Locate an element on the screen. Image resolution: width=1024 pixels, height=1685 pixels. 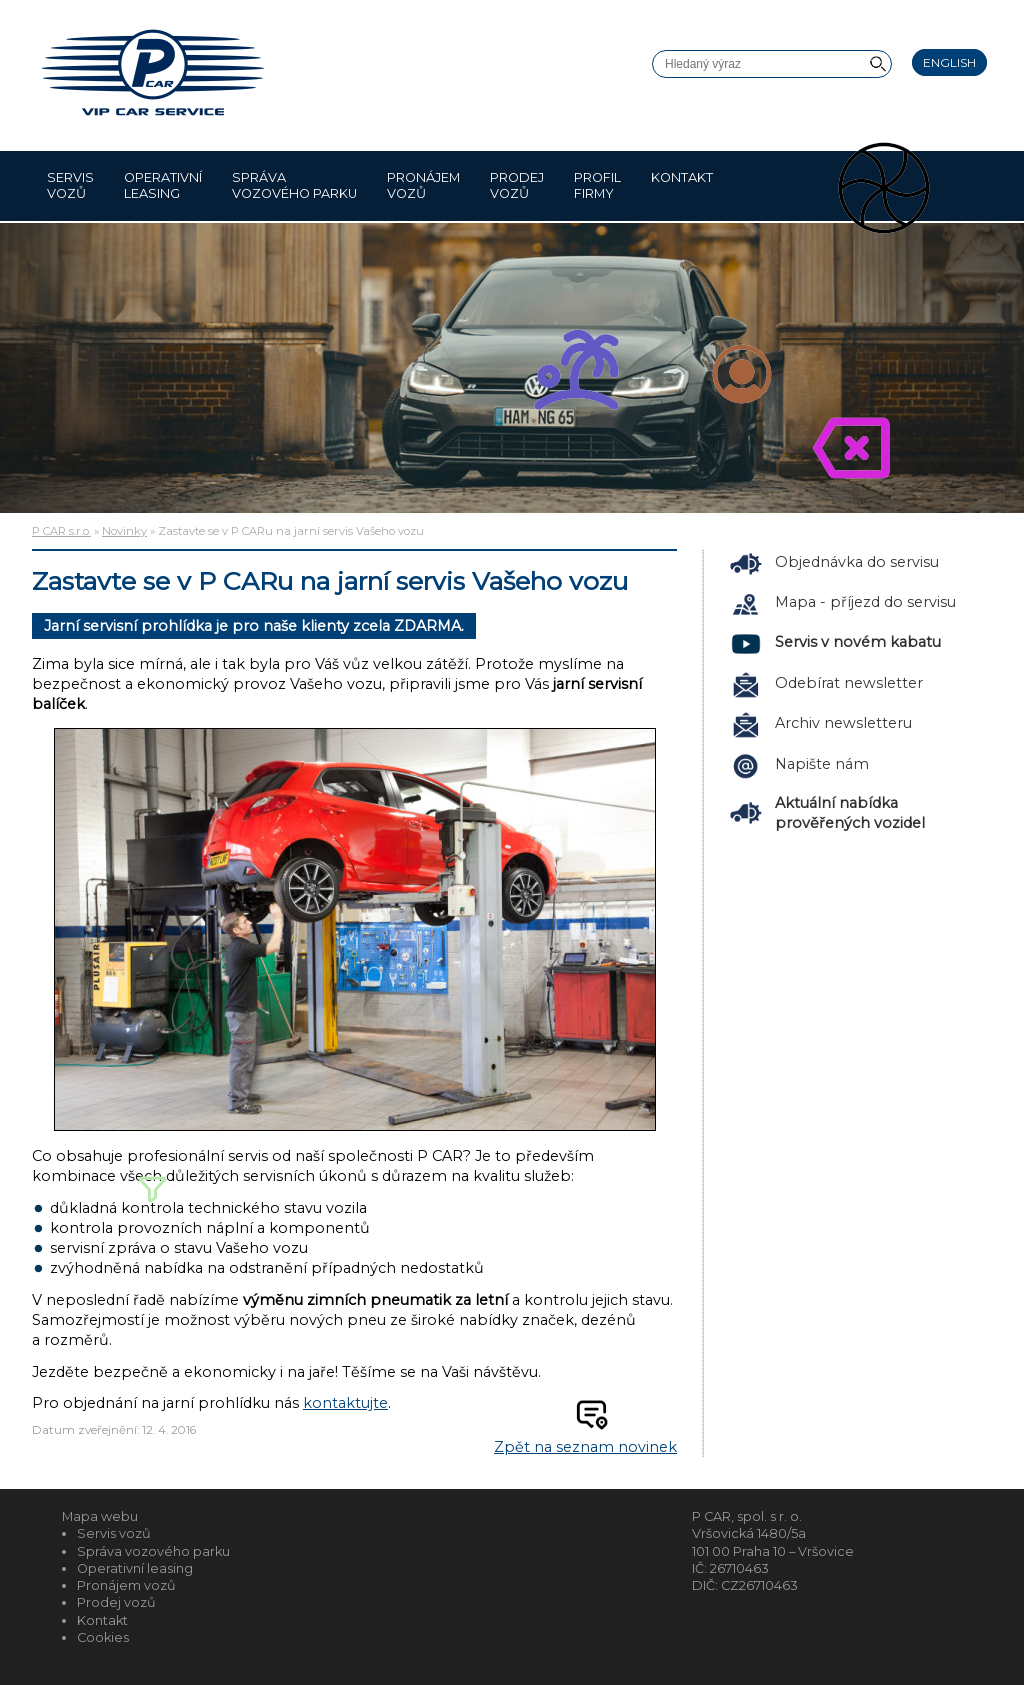
loading content in progress is located at coordinates (884, 188).